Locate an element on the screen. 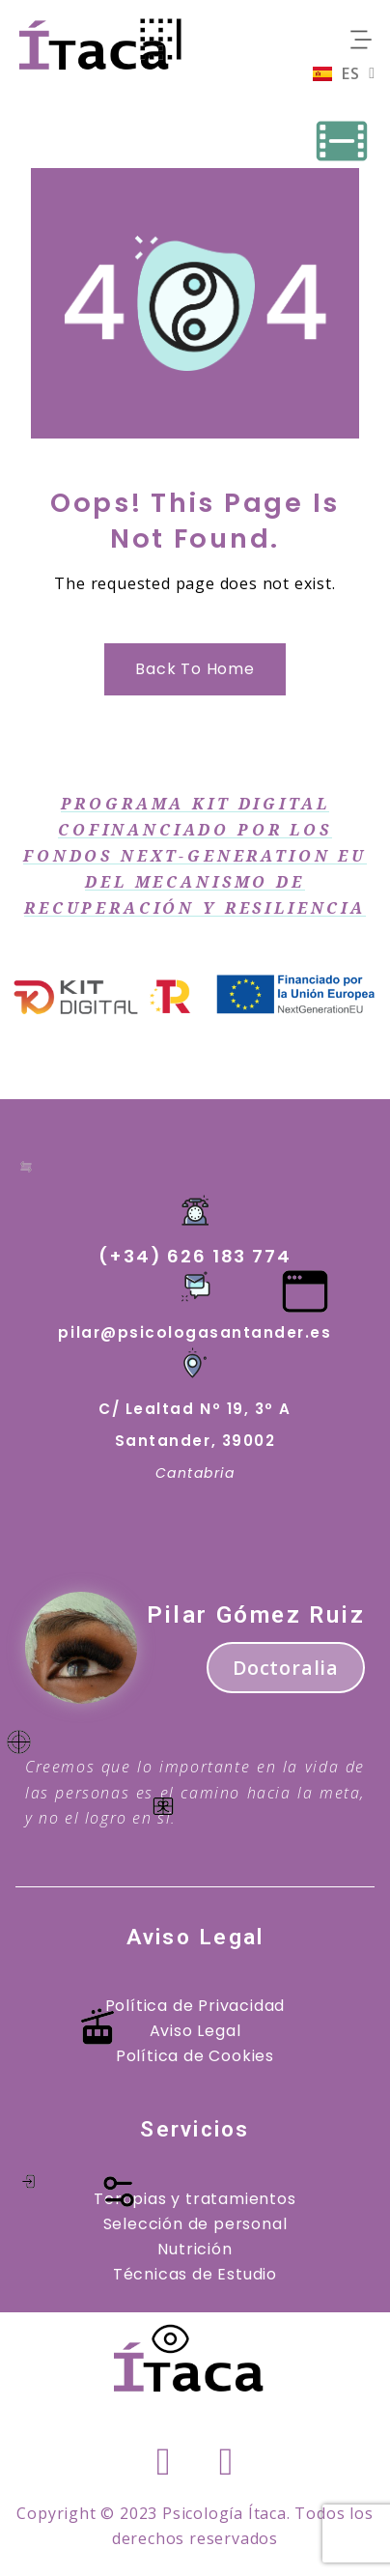 The width and height of the screenshot is (390, 2576). apply border to the right side of a cell or element is located at coordinates (160, 39).